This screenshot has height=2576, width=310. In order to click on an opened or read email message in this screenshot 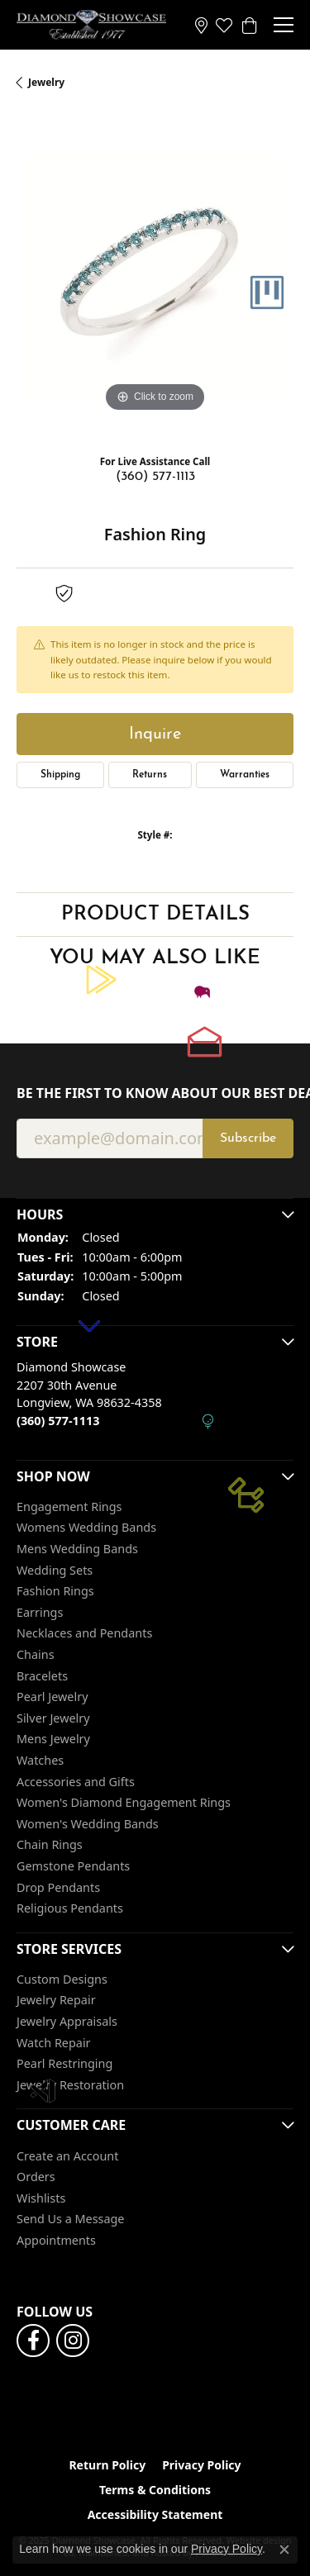, I will do `click(204, 1042)`.